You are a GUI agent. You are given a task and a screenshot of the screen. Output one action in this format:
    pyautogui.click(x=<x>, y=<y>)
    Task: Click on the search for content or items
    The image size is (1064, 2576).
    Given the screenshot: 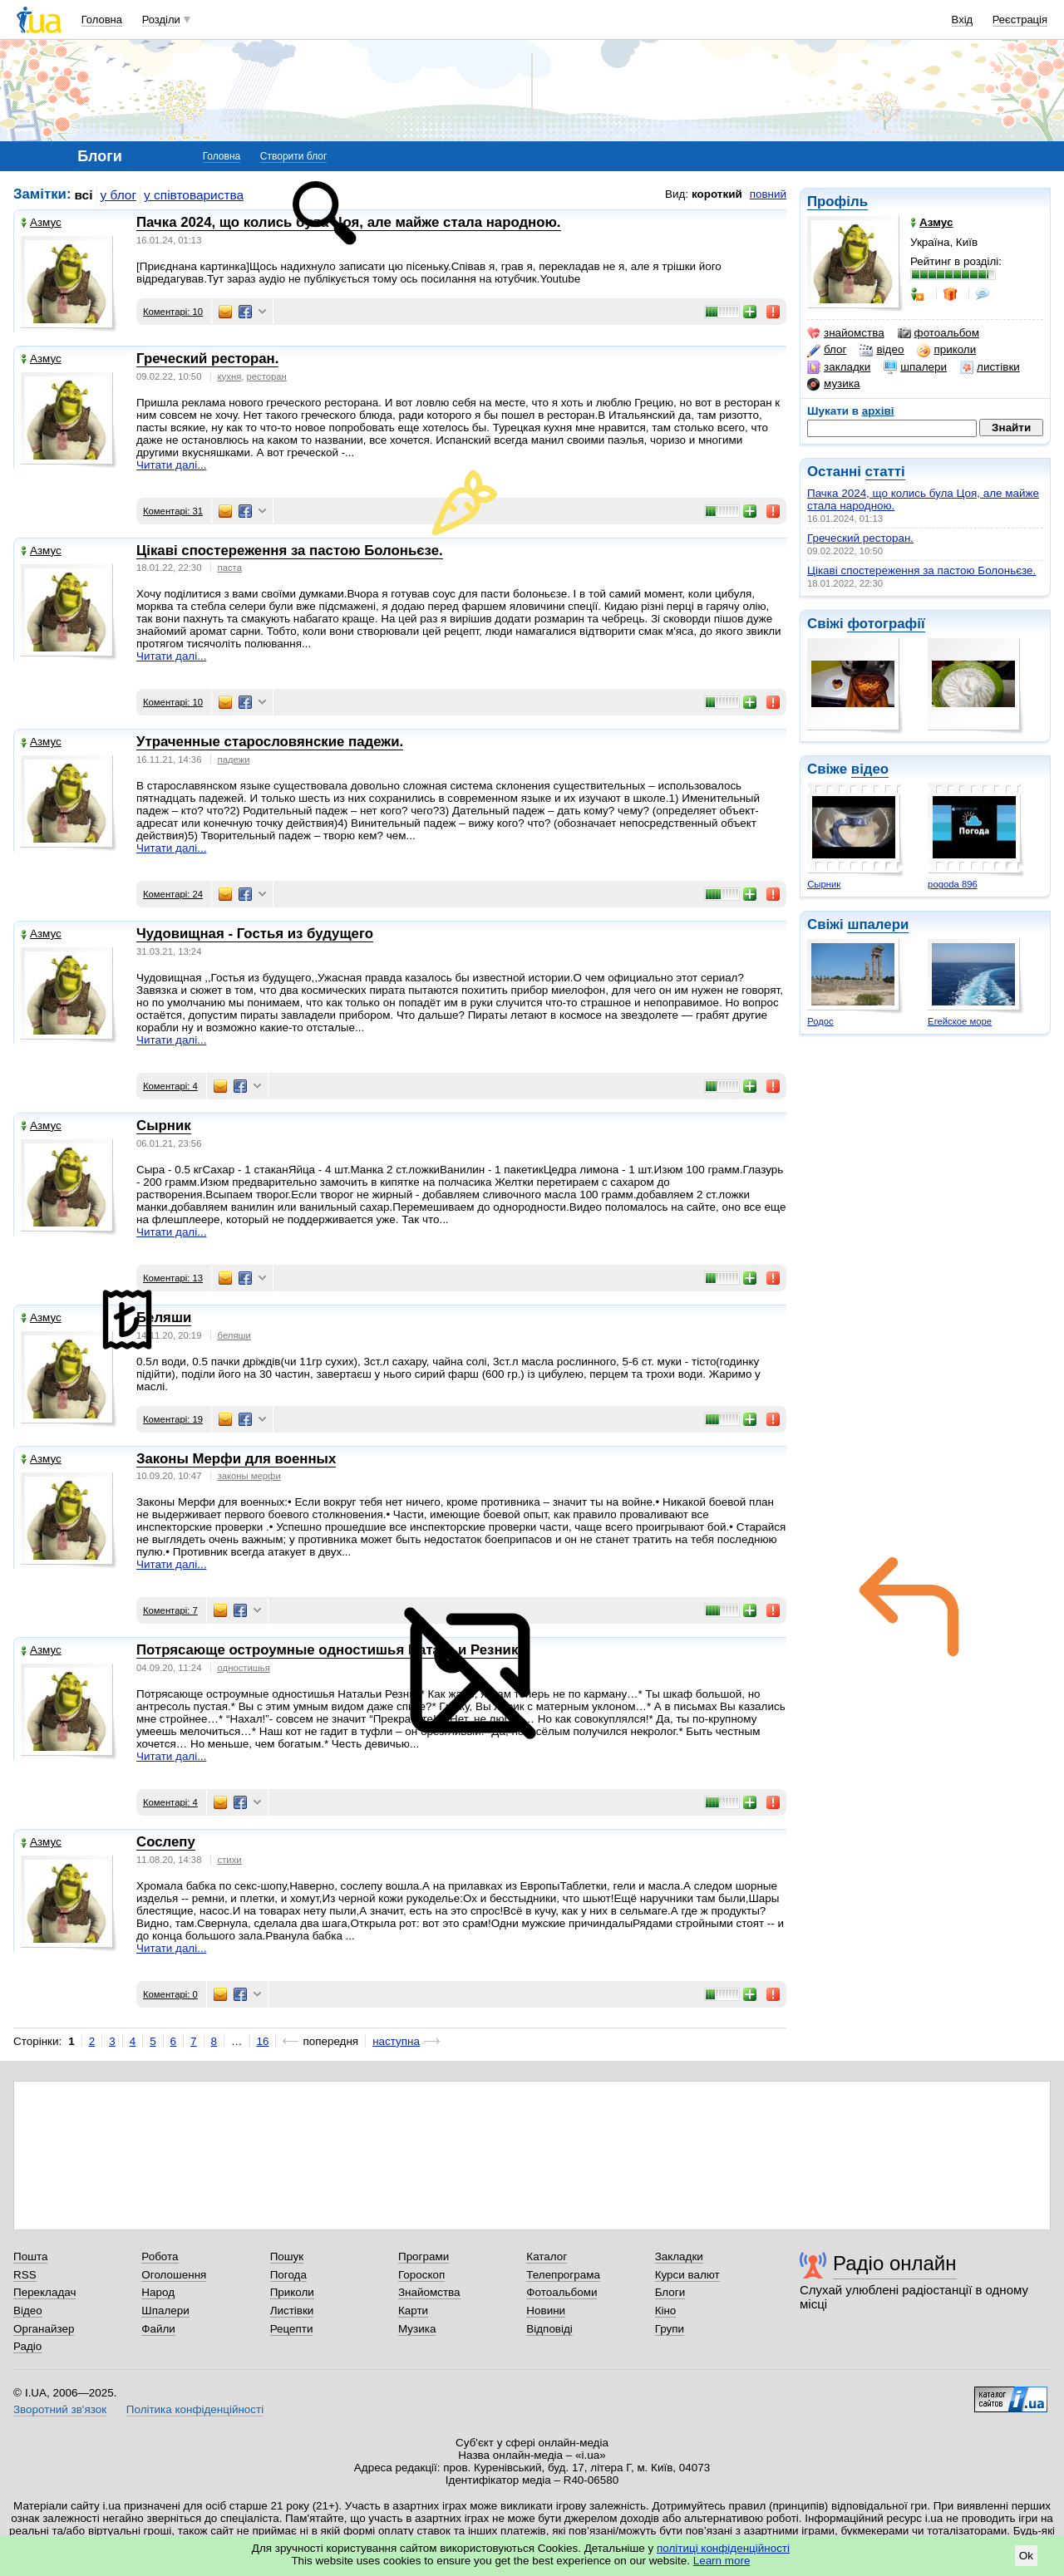 What is the action you would take?
    pyautogui.click(x=325, y=214)
    